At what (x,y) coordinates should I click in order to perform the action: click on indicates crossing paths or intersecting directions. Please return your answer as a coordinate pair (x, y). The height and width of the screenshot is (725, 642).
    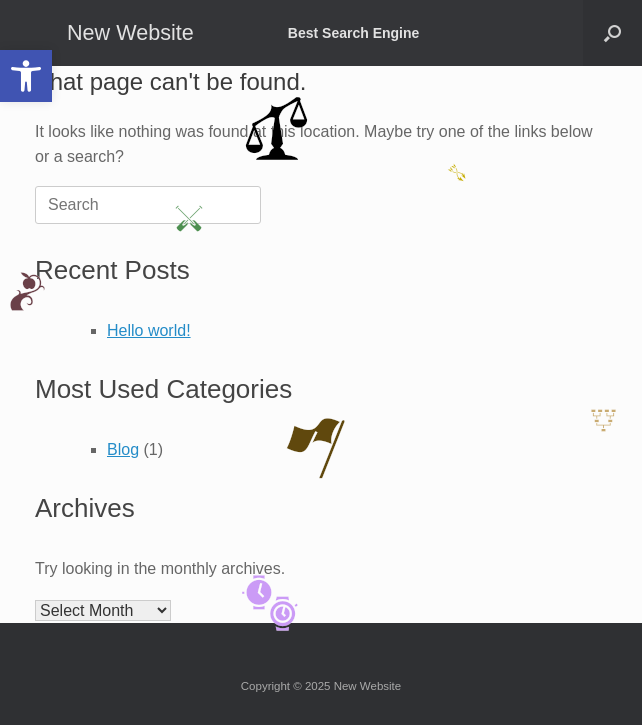
    Looking at the image, I should click on (456, 172).